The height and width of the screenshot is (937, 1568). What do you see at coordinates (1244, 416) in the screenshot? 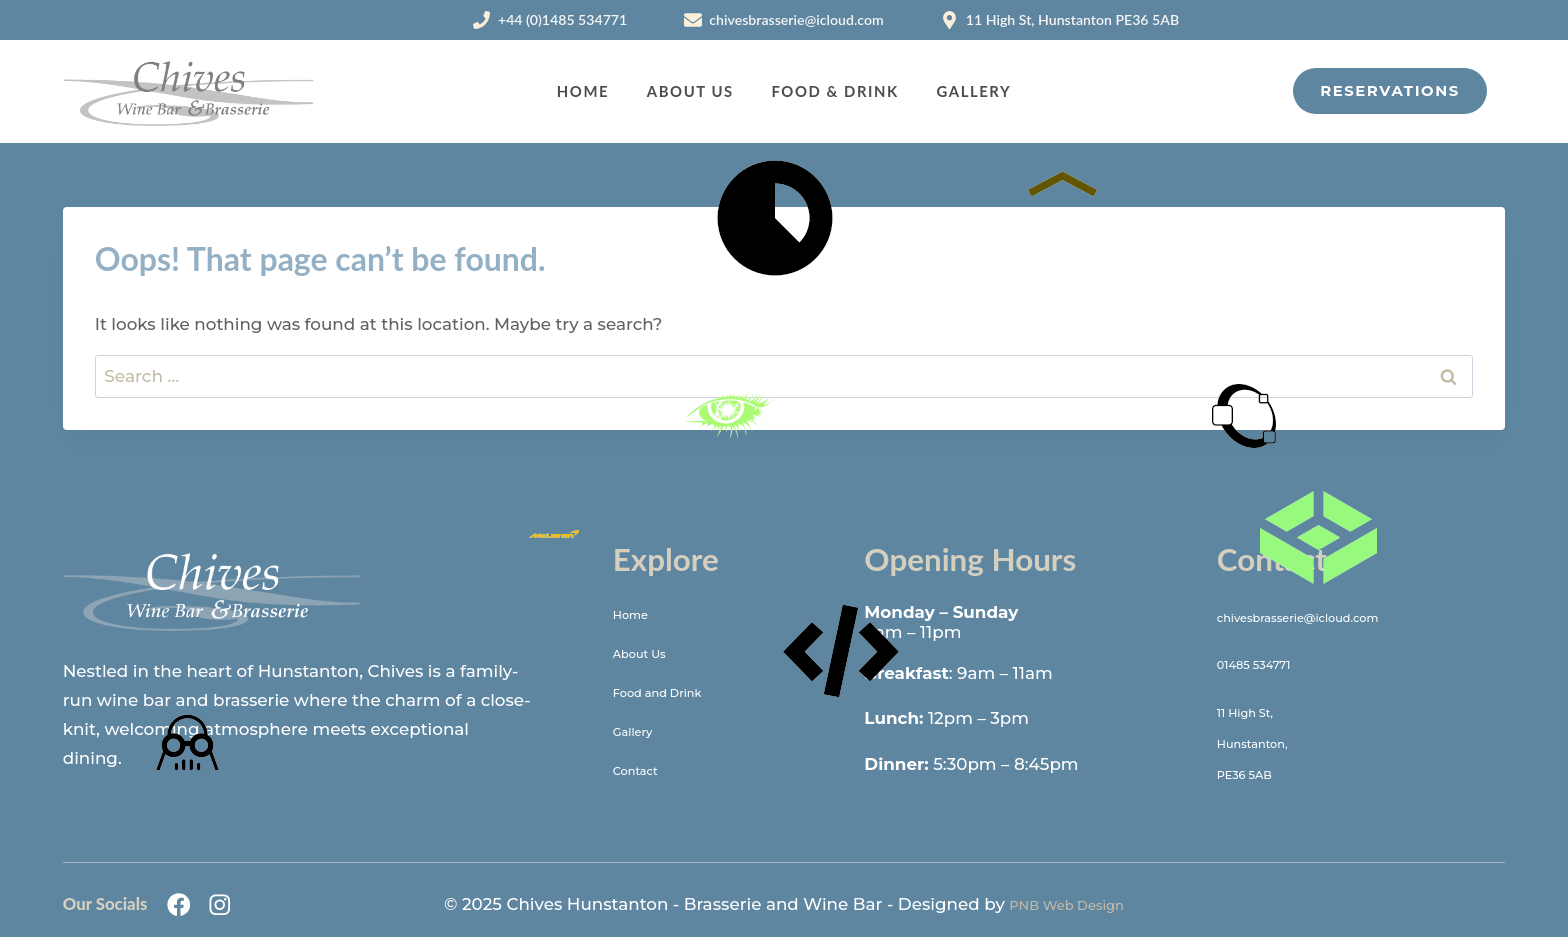
I see `open GNU Octave application` at bounding box center [1244, 416].